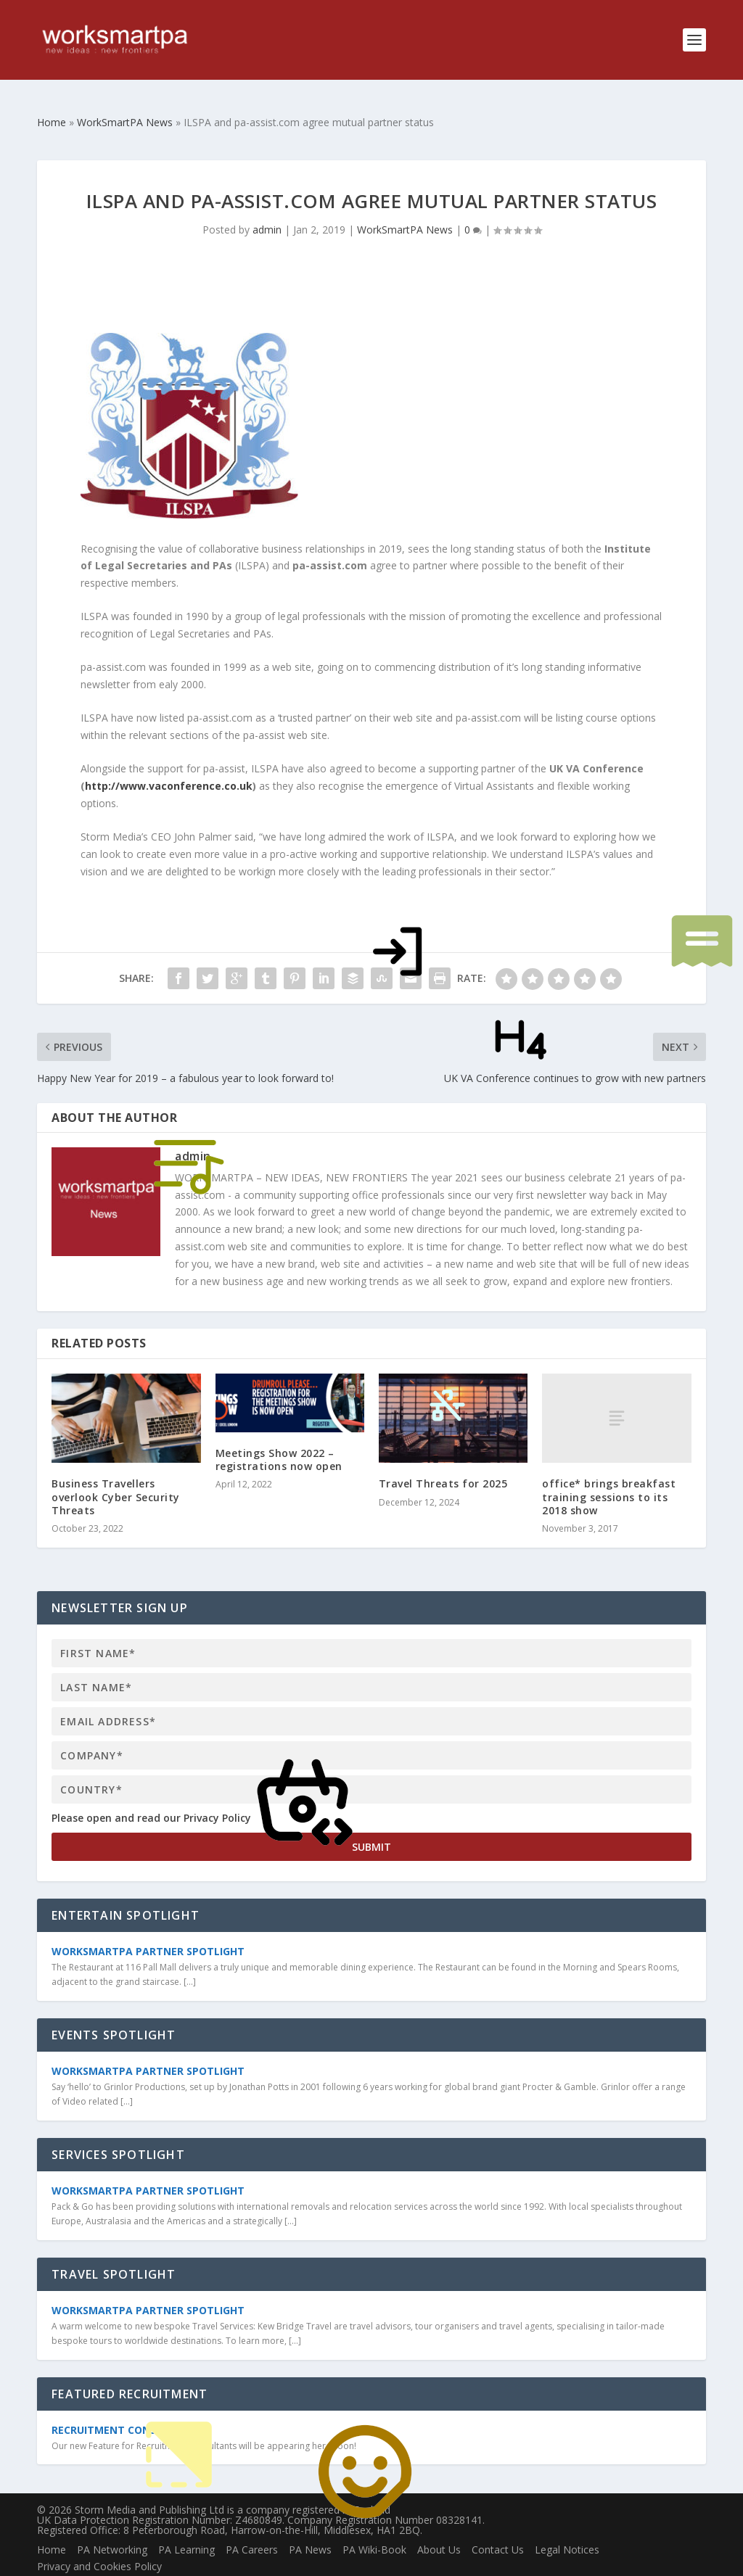  Describe the element at coordinates (401, 951) in the screenshot. I see `sign in to your account` at that location.